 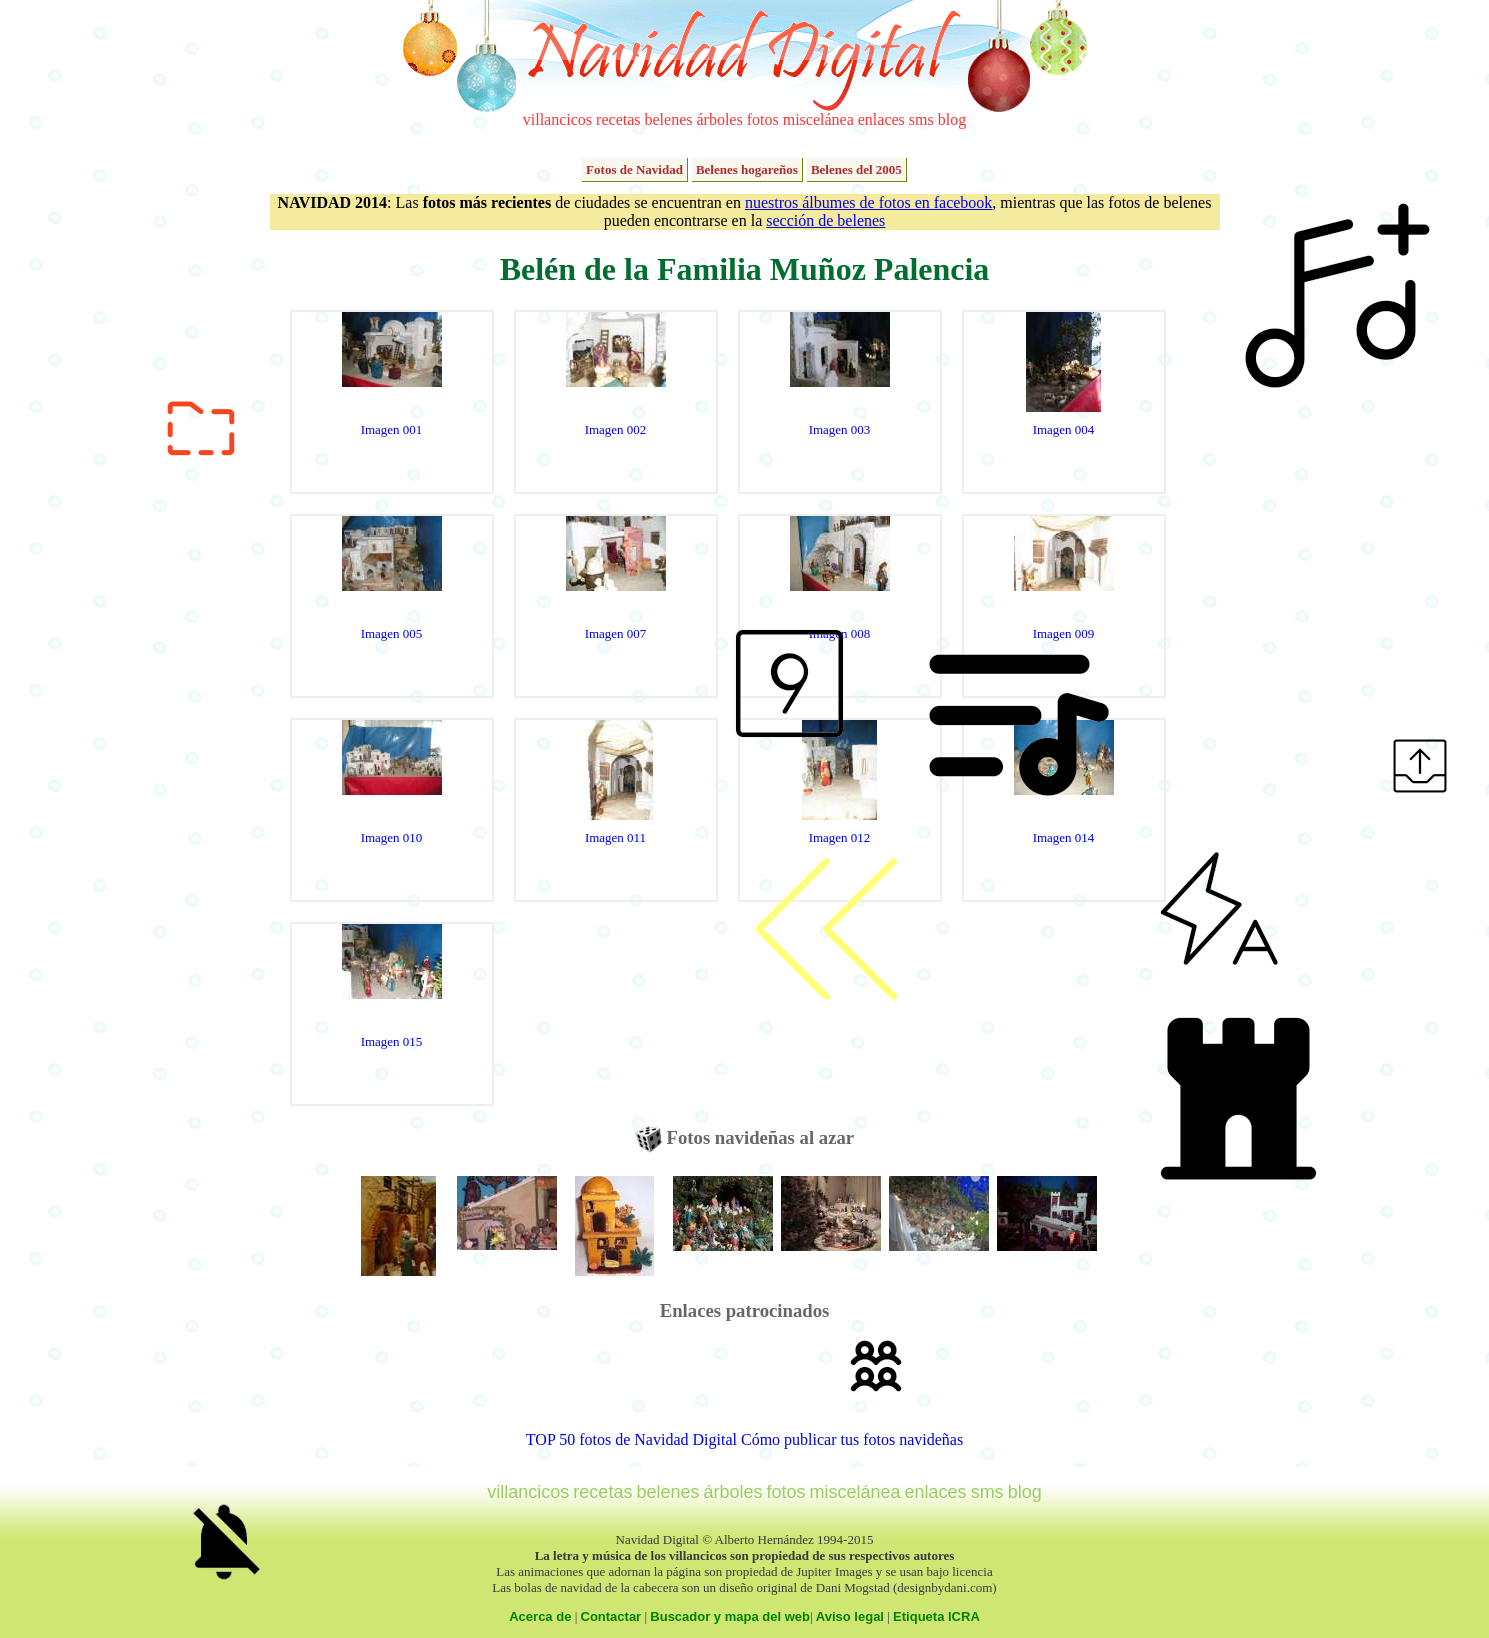 What do you see at coordinates (876, 1366) in the screenshot?
I see `view all team members` at bounding box center [876, 1366].